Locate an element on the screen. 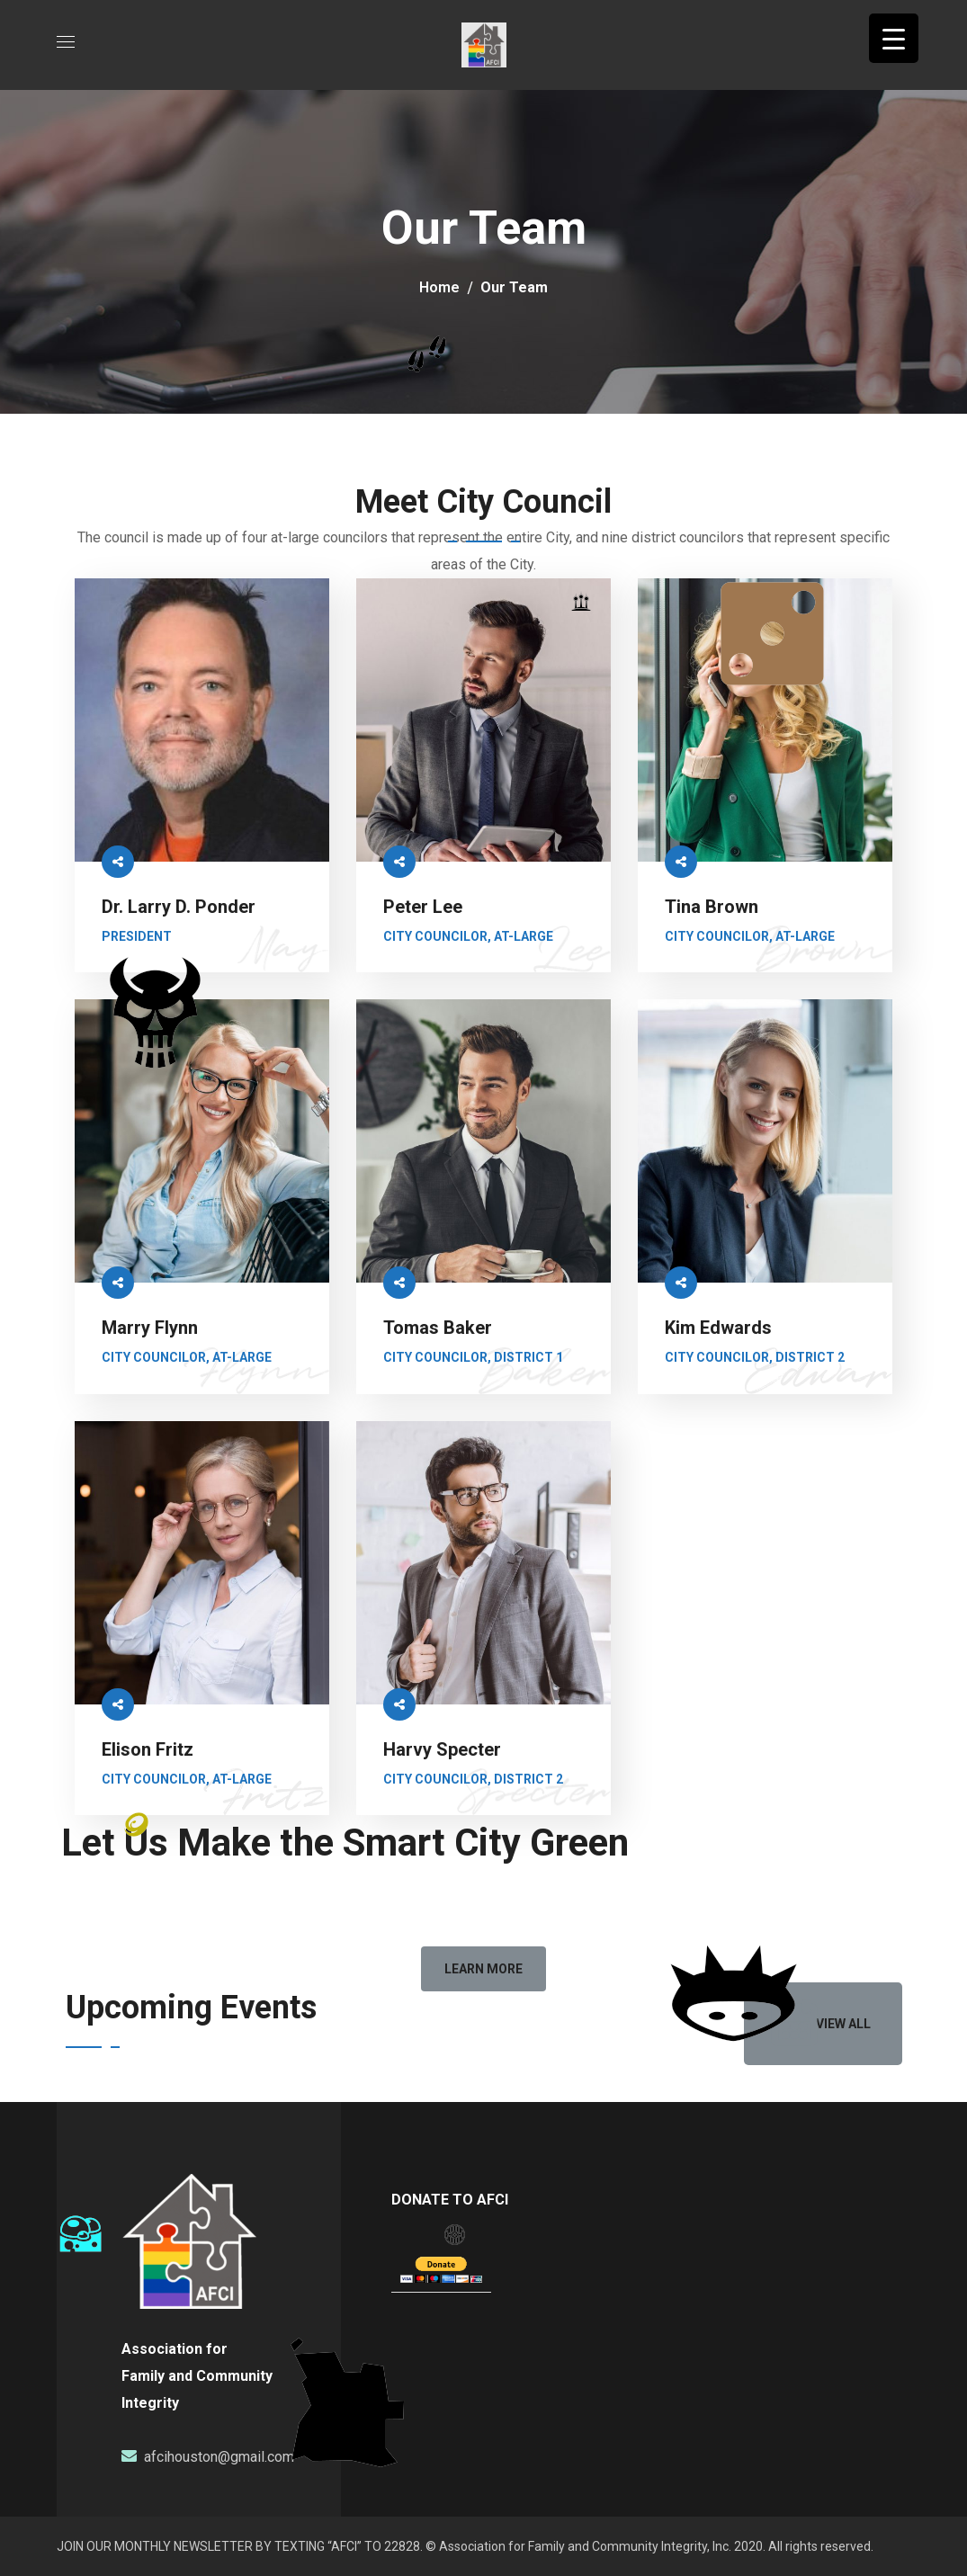  roll the dice or randomize is located at coordinates (772, 633).